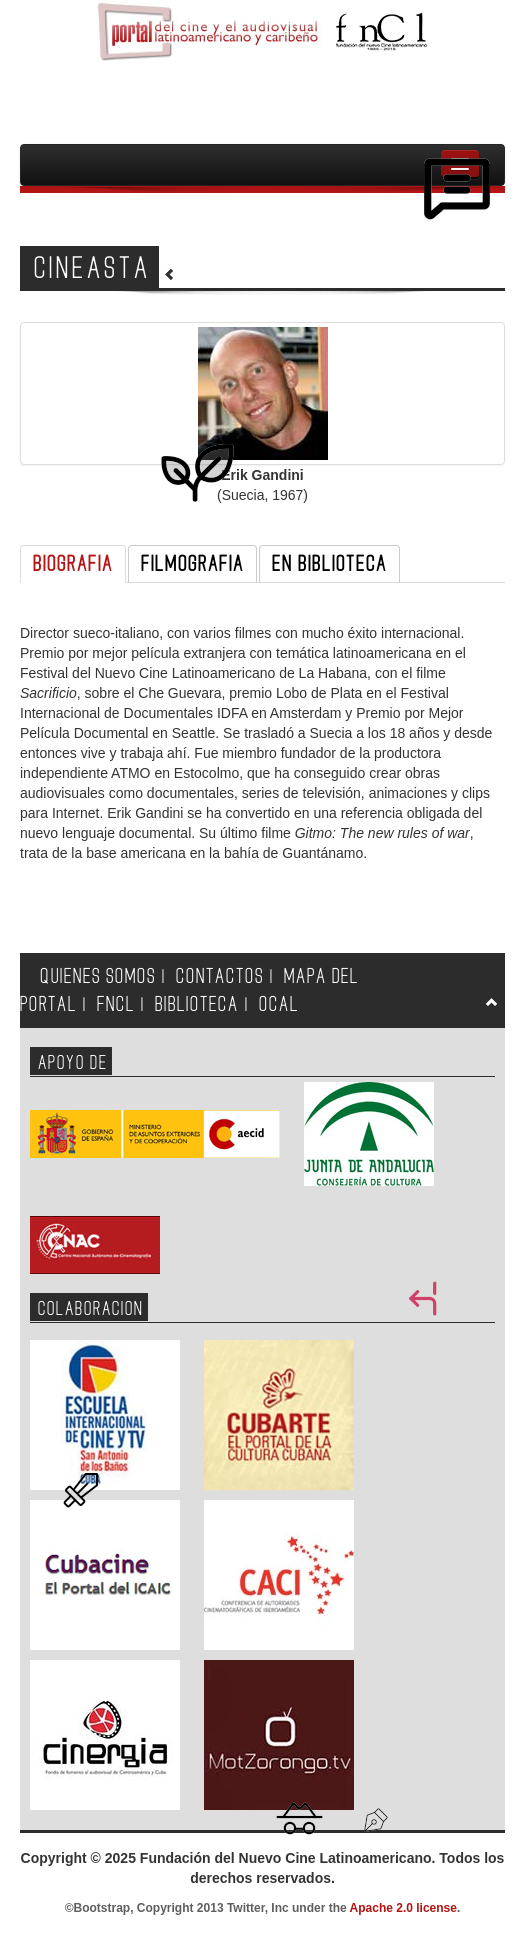 The image size is (525, 1933). Describe the element at coordinates (299, 1818) in the screenshot. I see `enable incognito or private browsing mode` at that location.